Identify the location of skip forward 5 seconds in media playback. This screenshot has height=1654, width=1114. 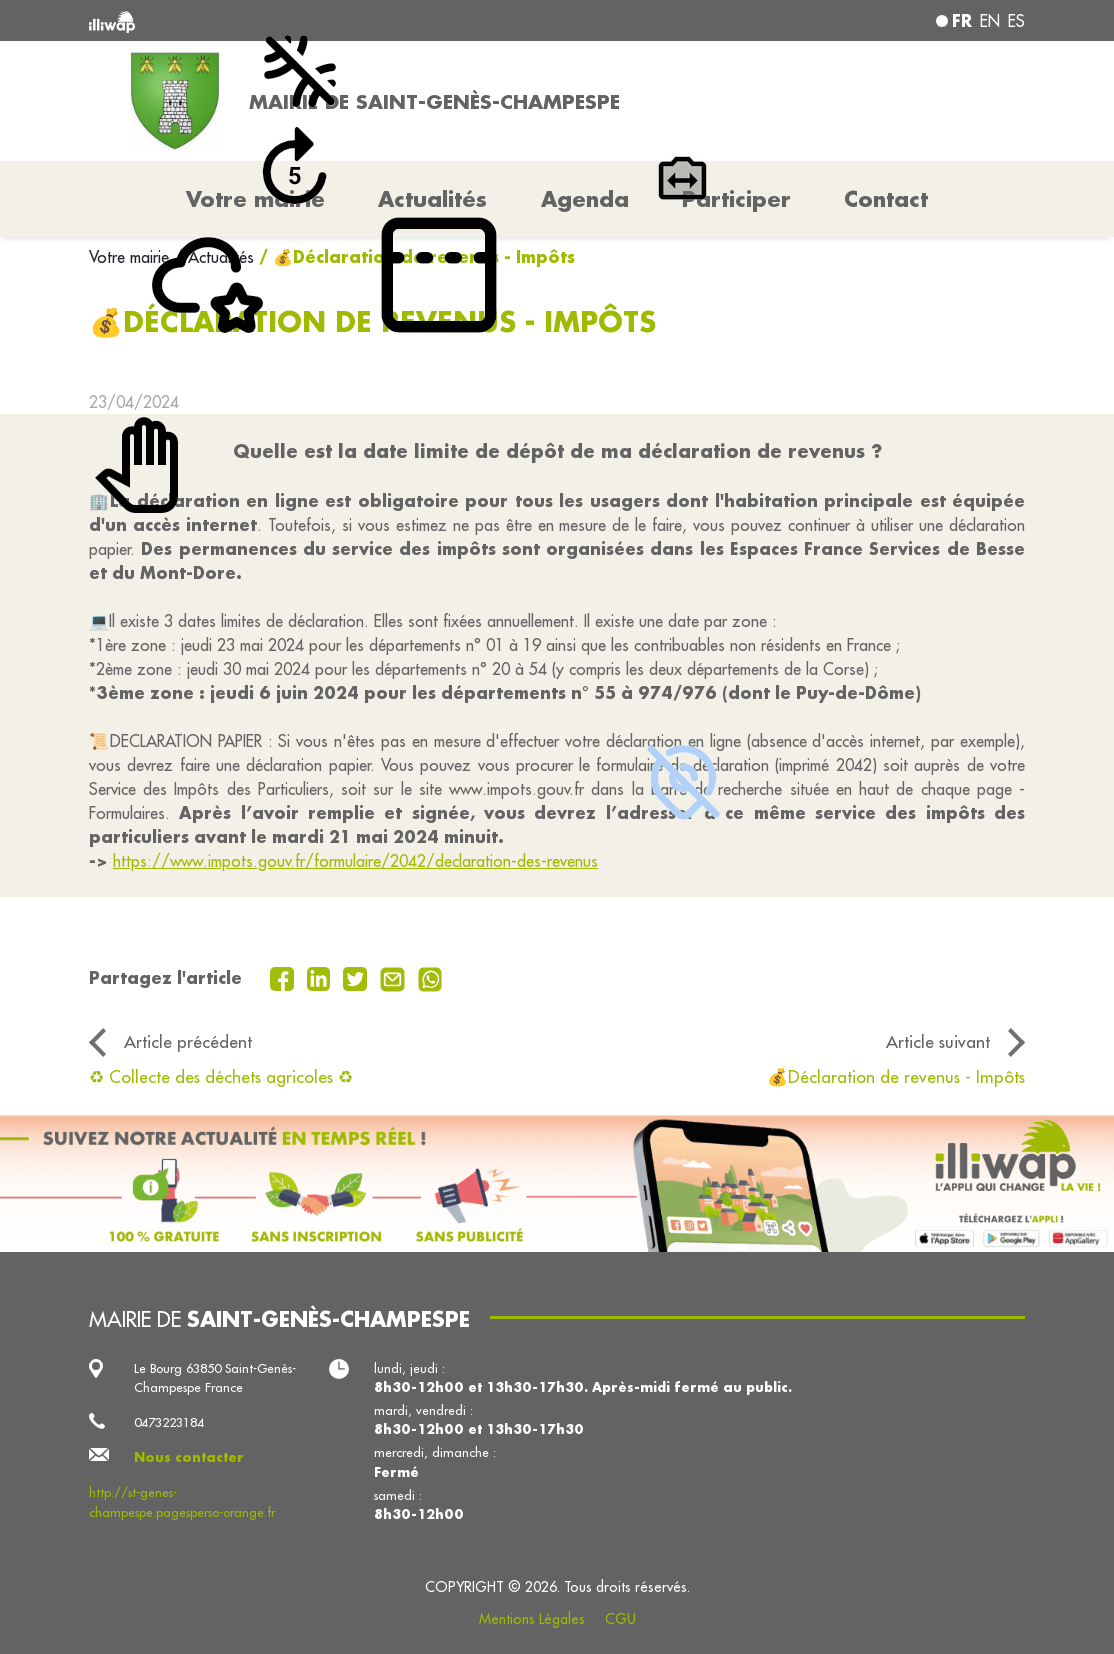
(295, 168).